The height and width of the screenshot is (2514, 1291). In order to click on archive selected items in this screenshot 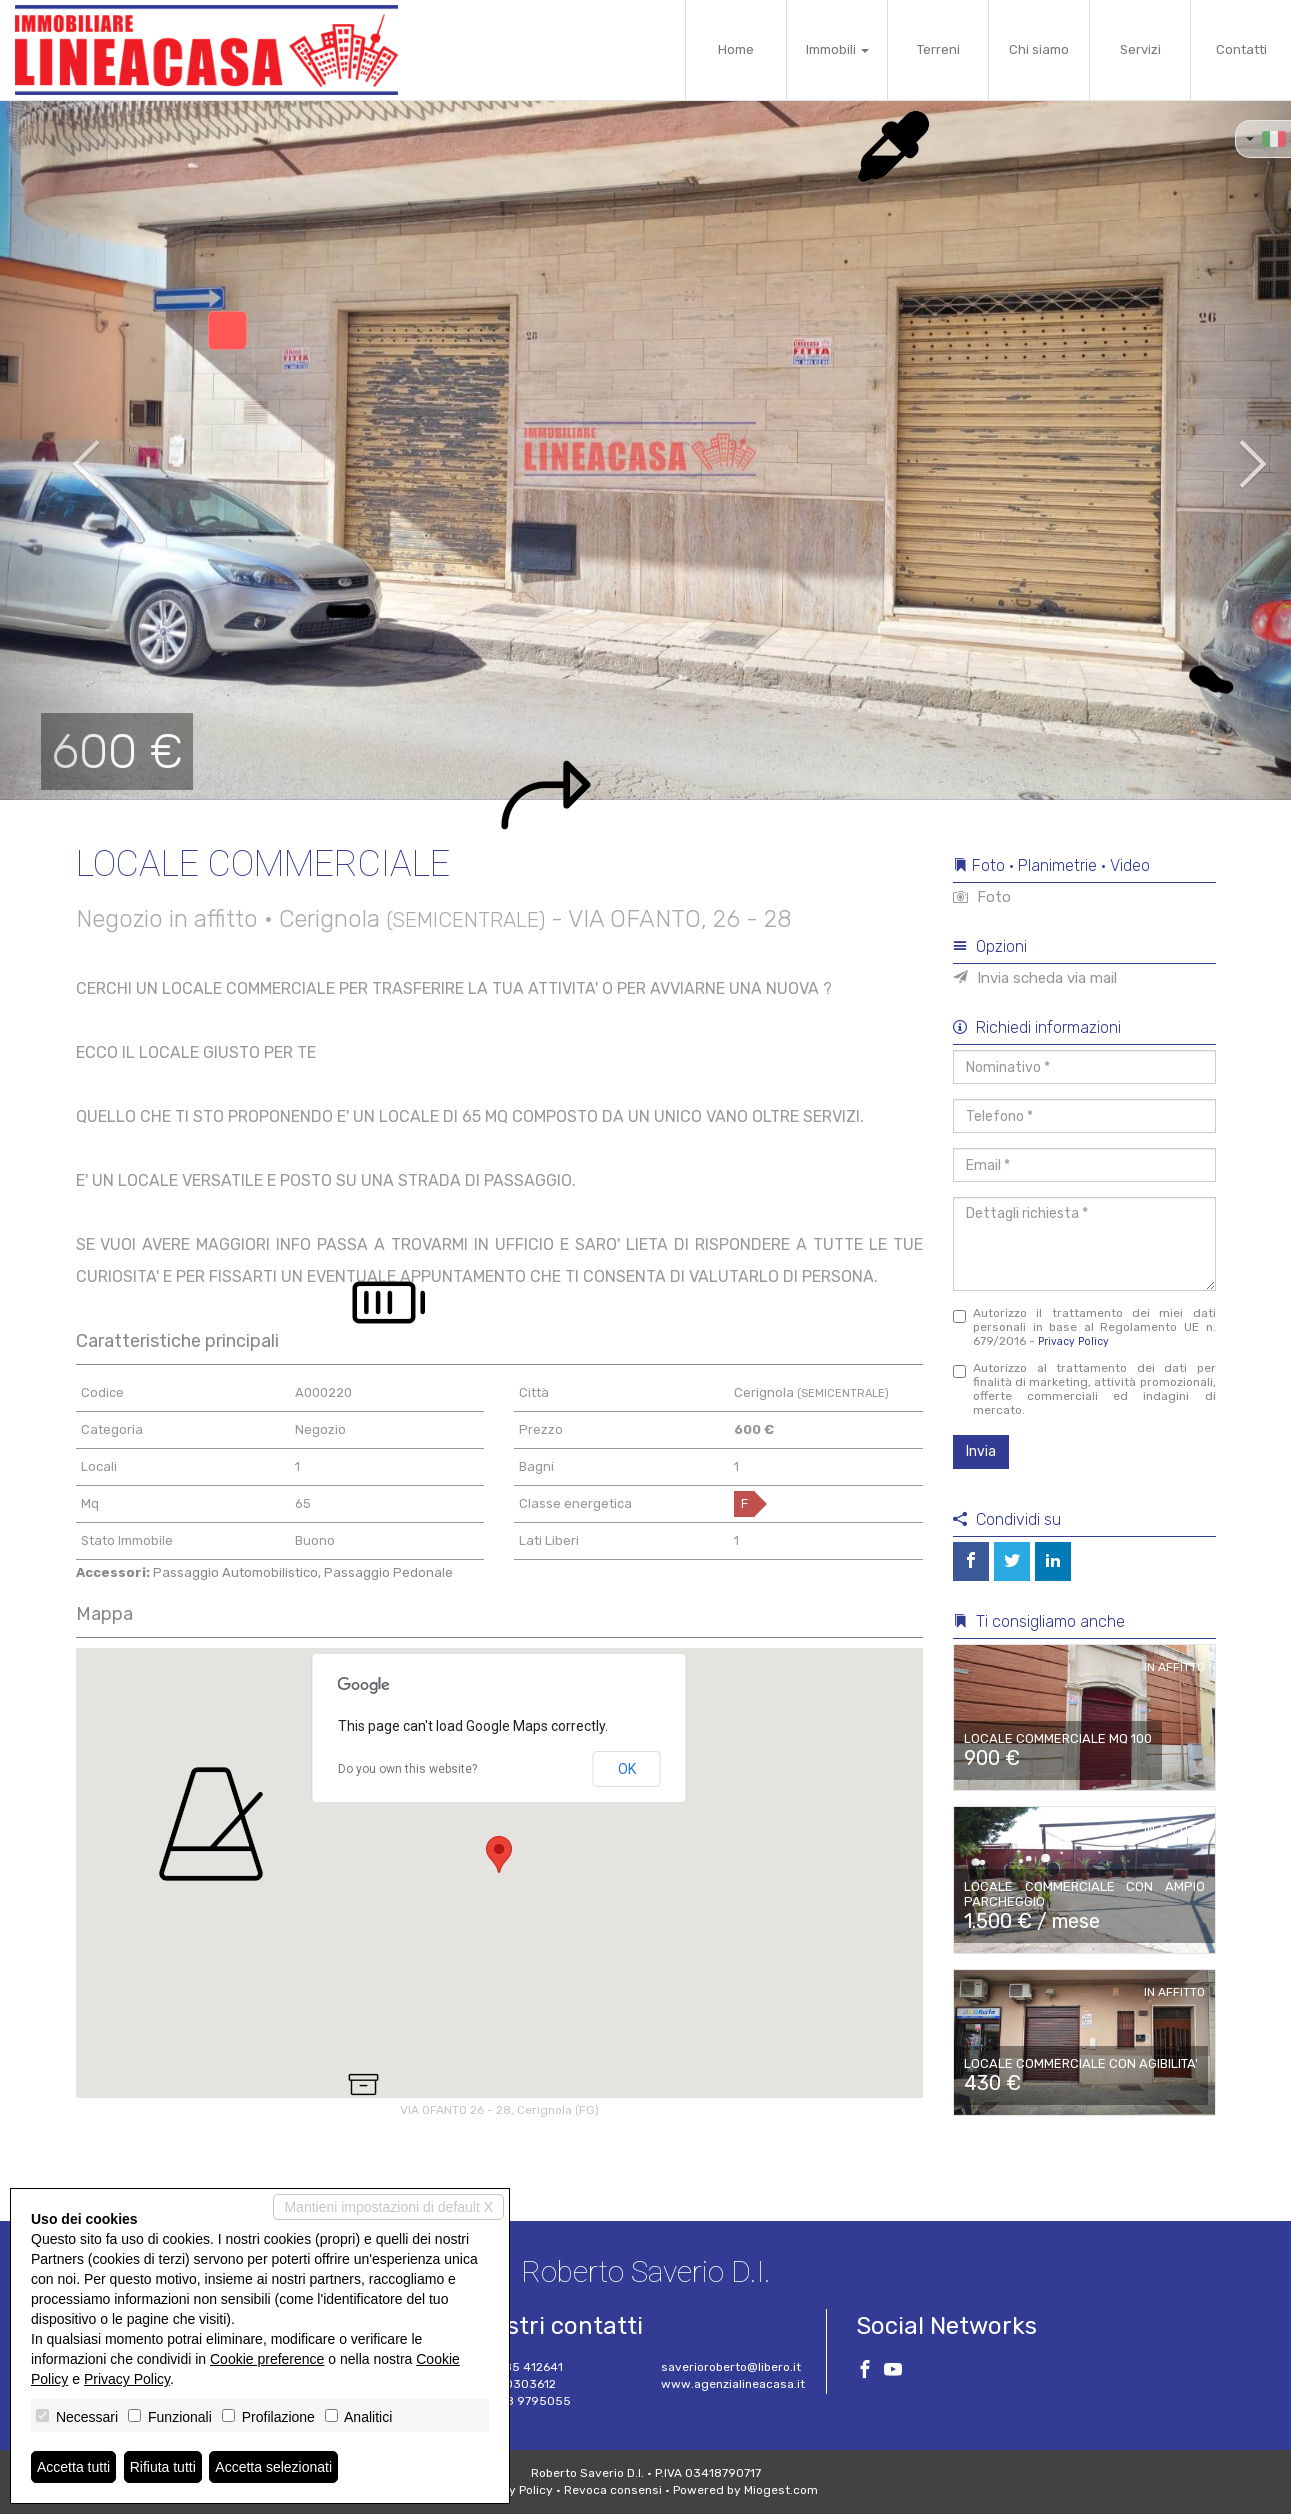, I will do `click(363, 2084)`.